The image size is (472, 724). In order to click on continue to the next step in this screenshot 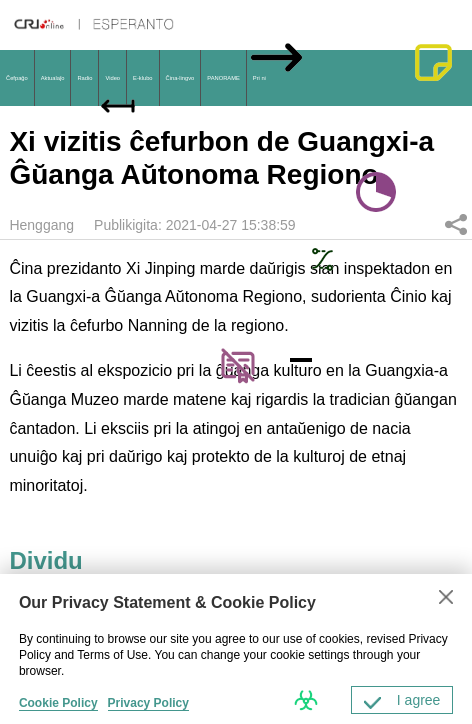, I will do `click(276, 57)`.